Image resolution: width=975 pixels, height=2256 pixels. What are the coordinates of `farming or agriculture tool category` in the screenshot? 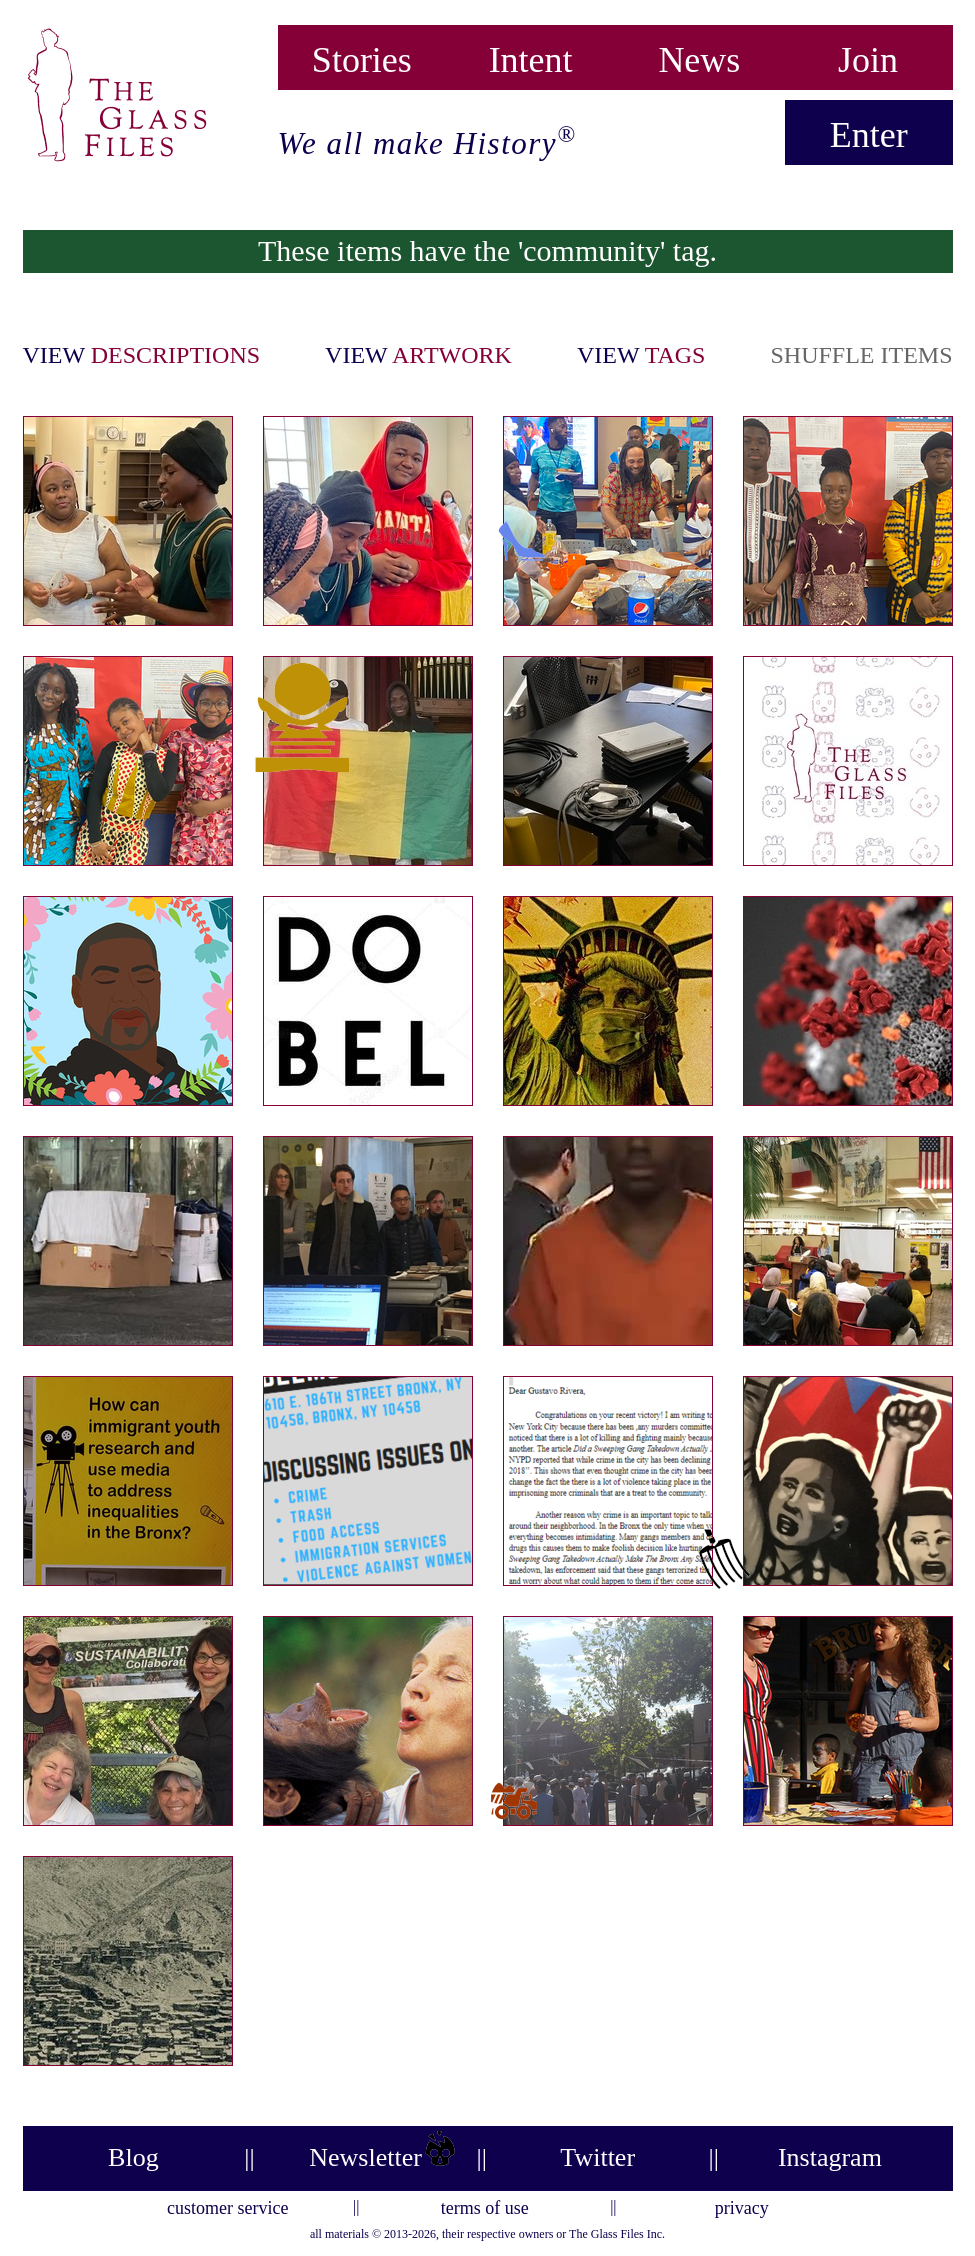 It's located at (723, 1559).